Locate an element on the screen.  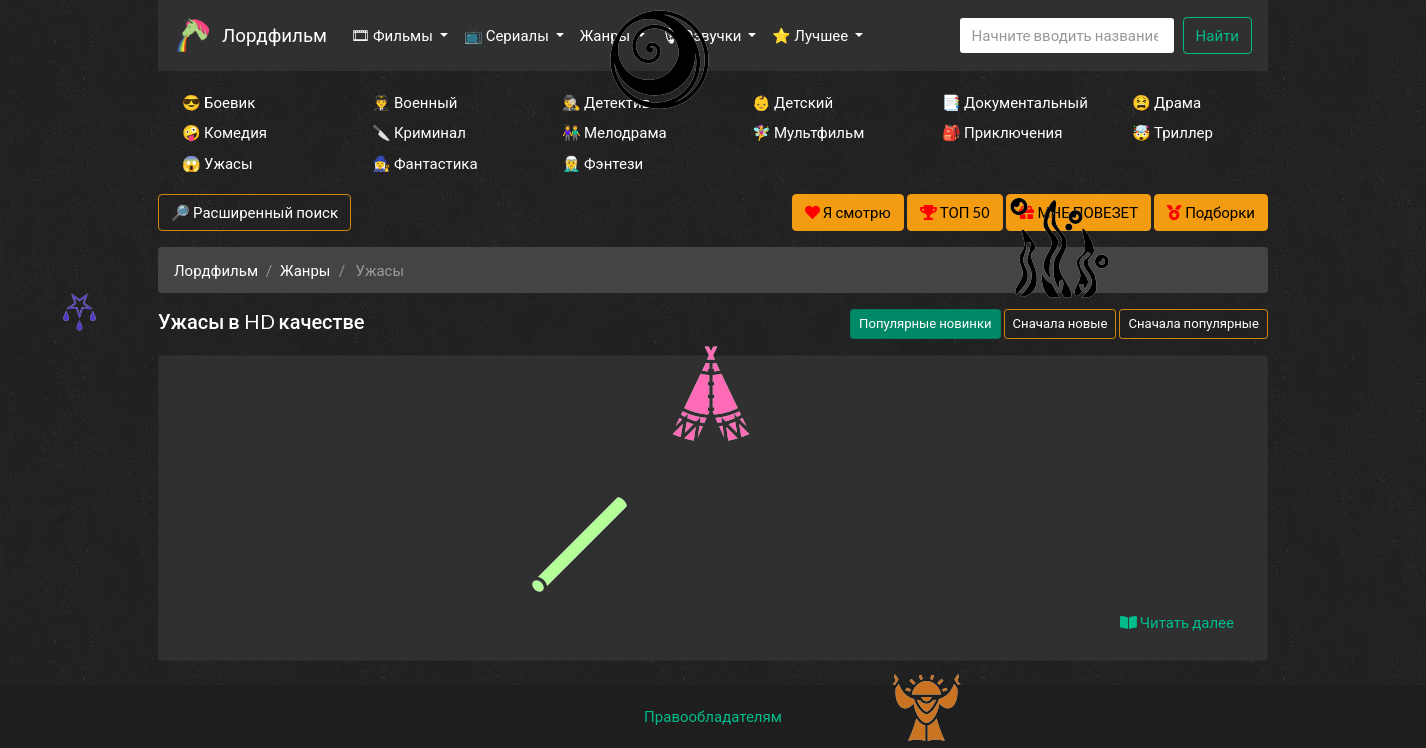
access camping or outdoor activity features is located at coordinates (711, 394).